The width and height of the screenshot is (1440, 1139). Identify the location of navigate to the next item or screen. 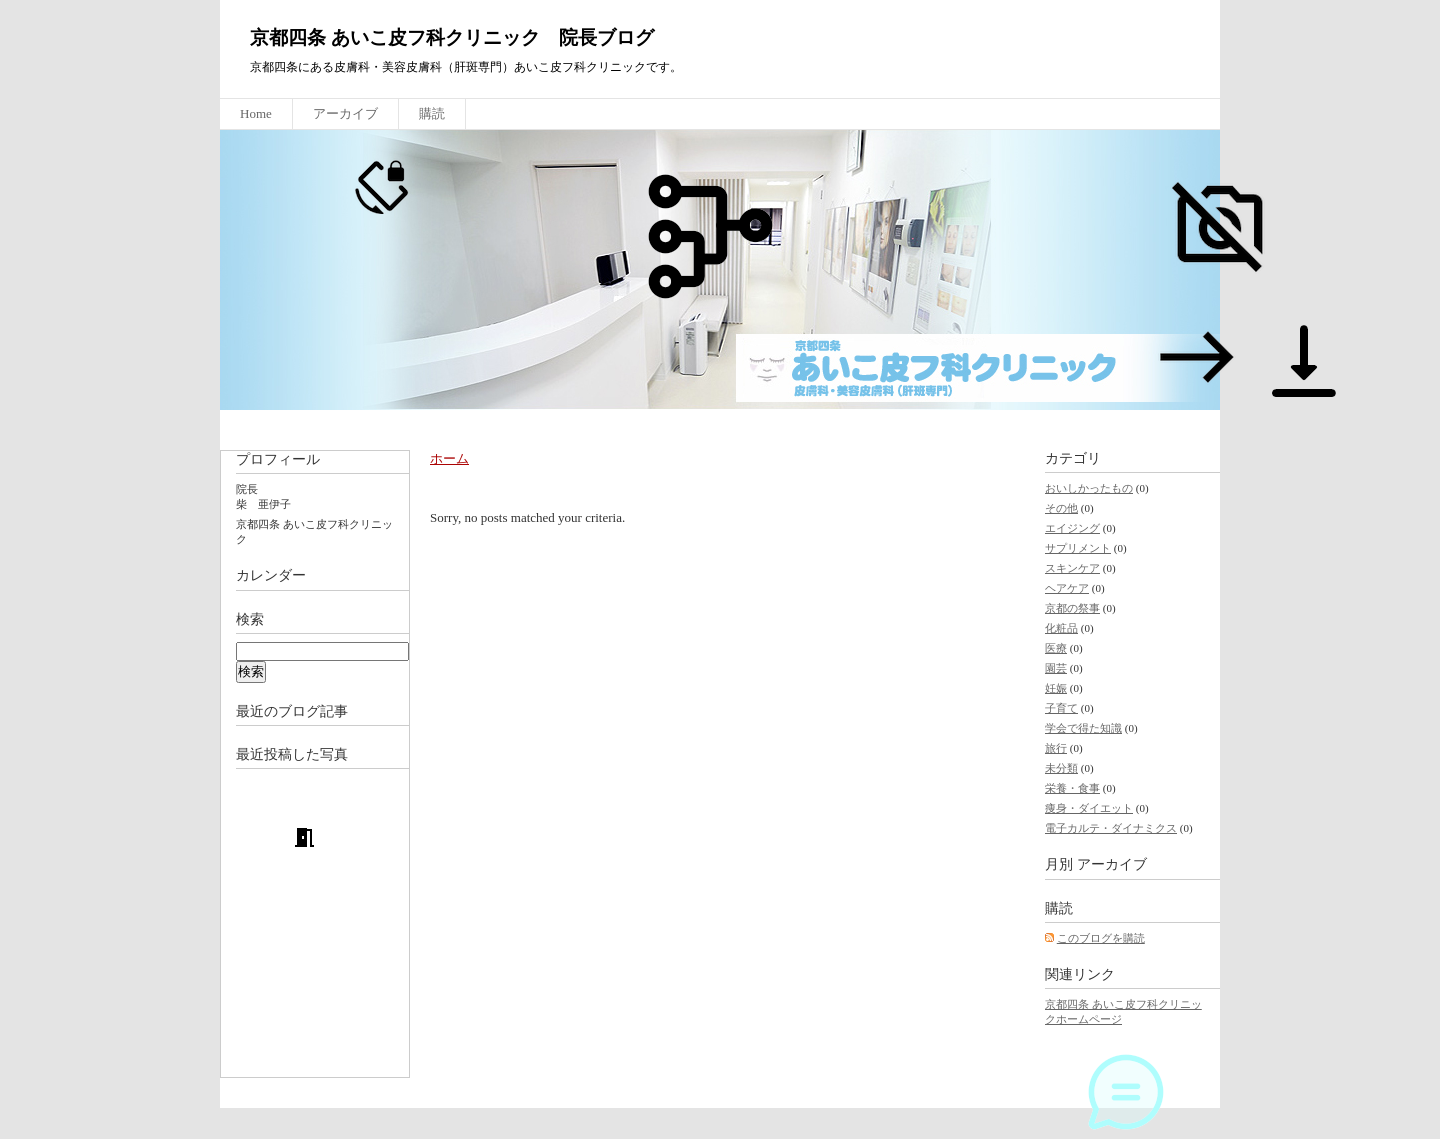
(1197, 357).